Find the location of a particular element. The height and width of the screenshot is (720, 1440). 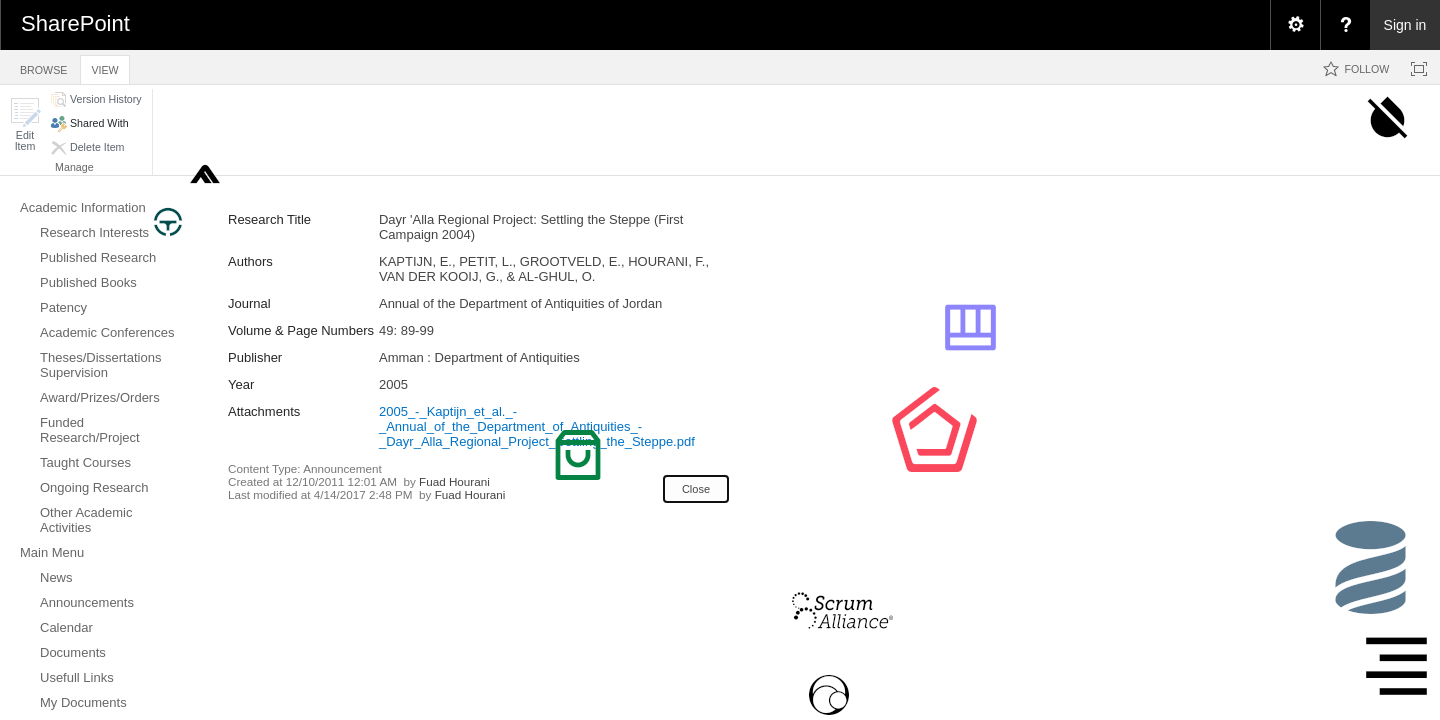

launch THE FINALS game is located at coordinates (205, 174).